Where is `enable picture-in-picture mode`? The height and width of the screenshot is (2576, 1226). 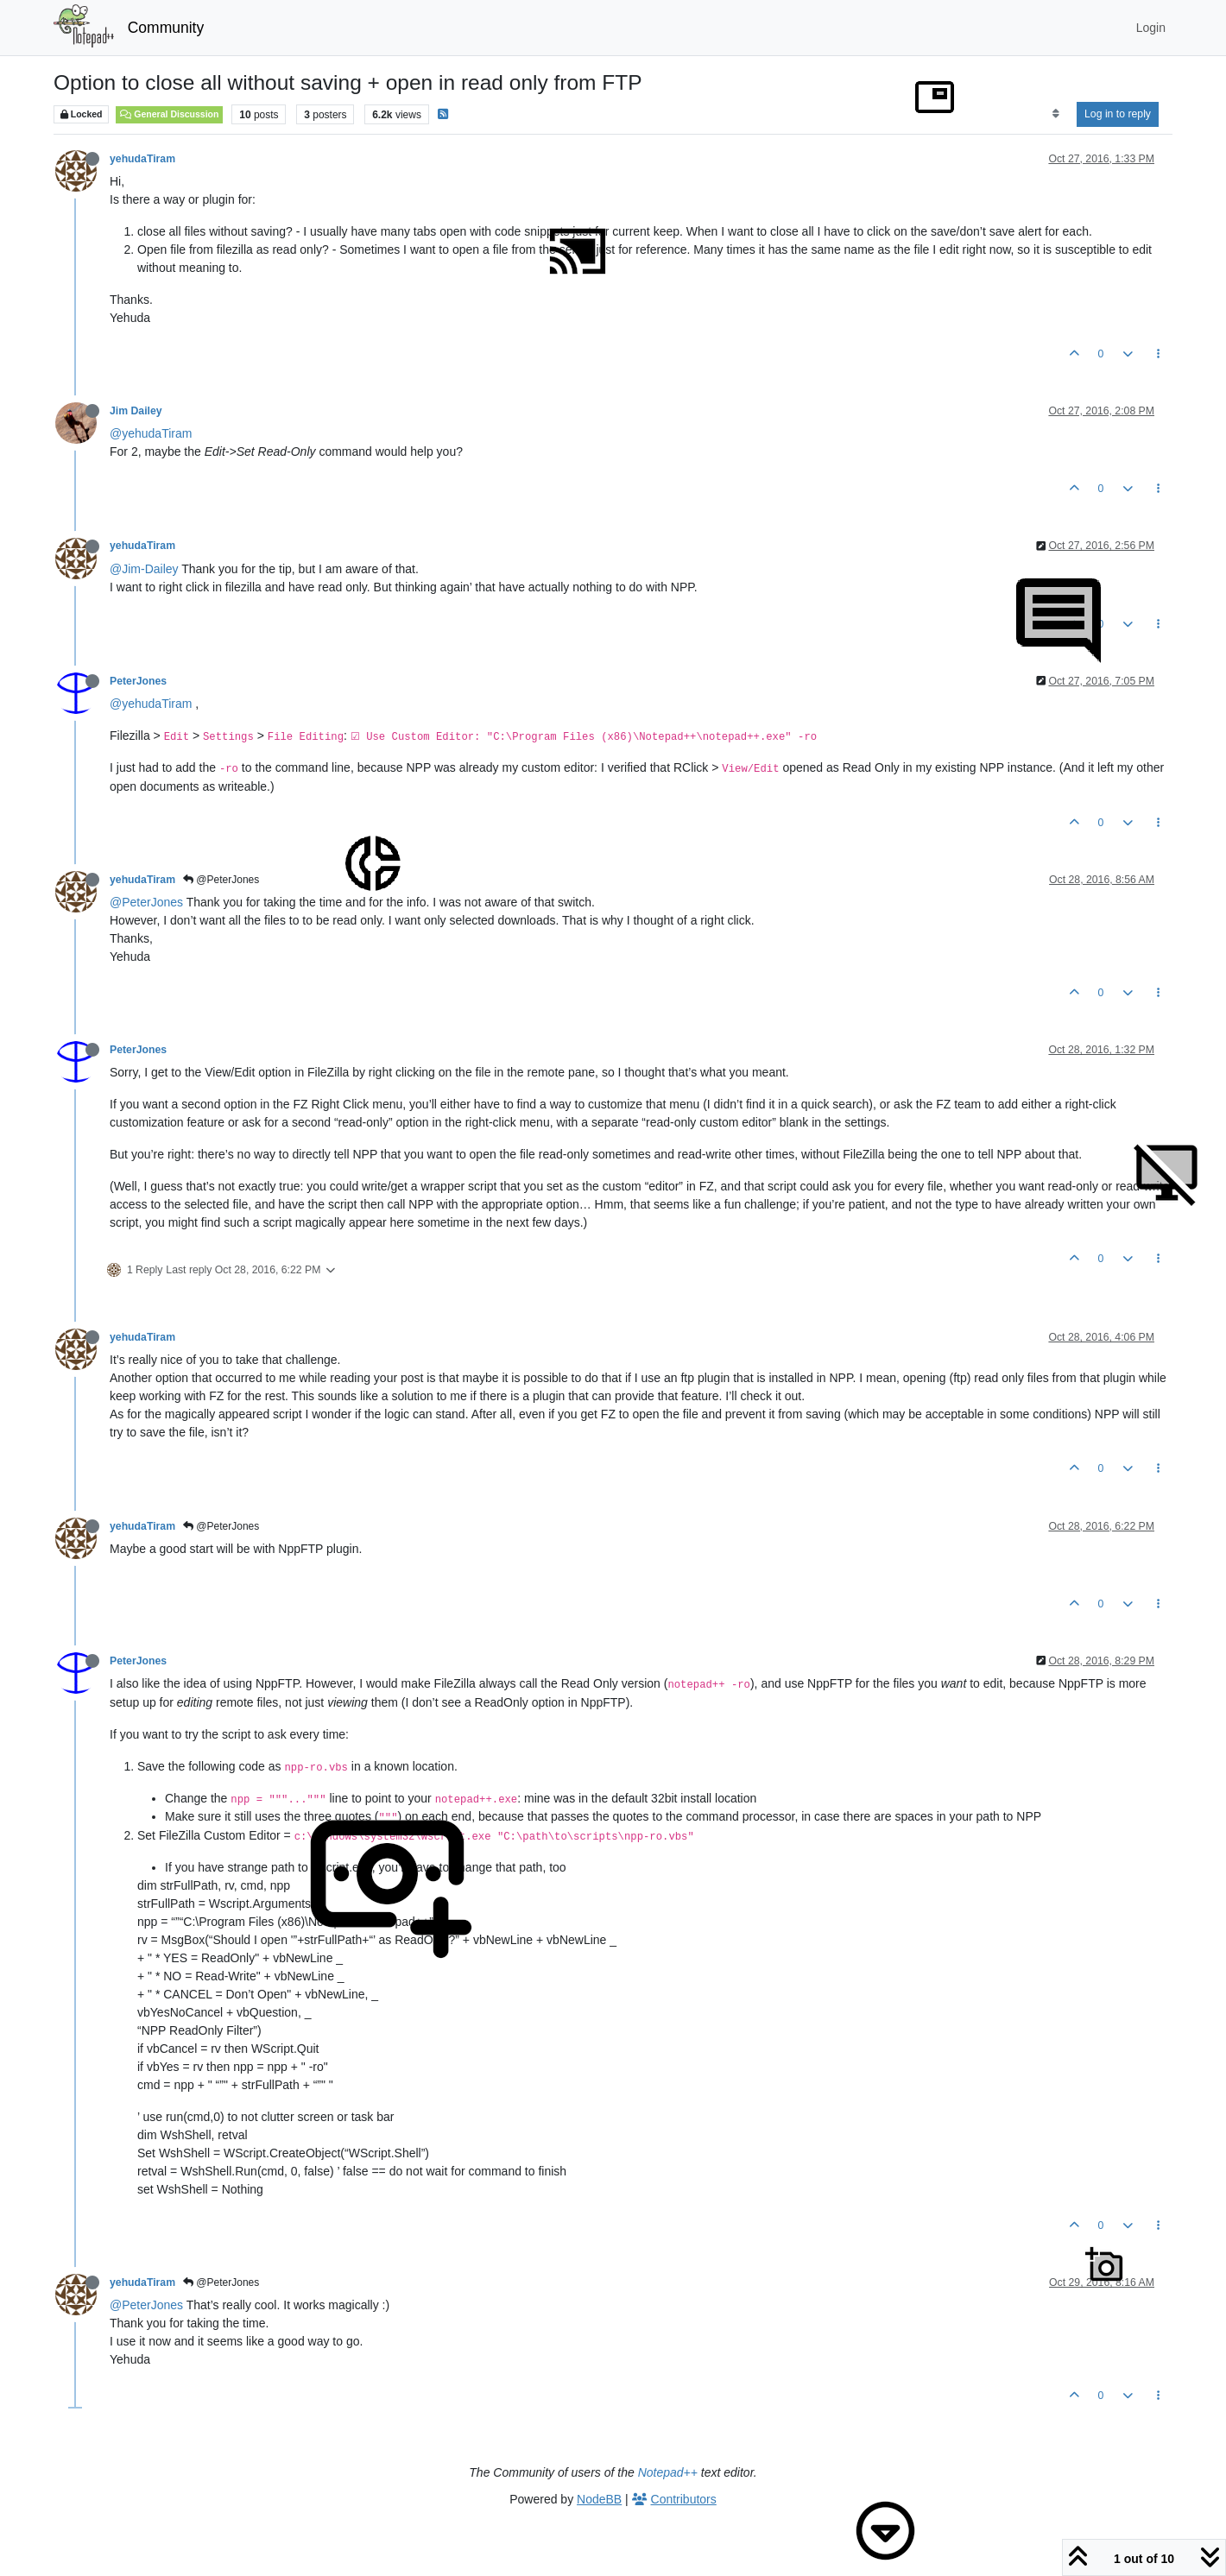
enable picture-in-picture mode is located at coordinates (934, 97).